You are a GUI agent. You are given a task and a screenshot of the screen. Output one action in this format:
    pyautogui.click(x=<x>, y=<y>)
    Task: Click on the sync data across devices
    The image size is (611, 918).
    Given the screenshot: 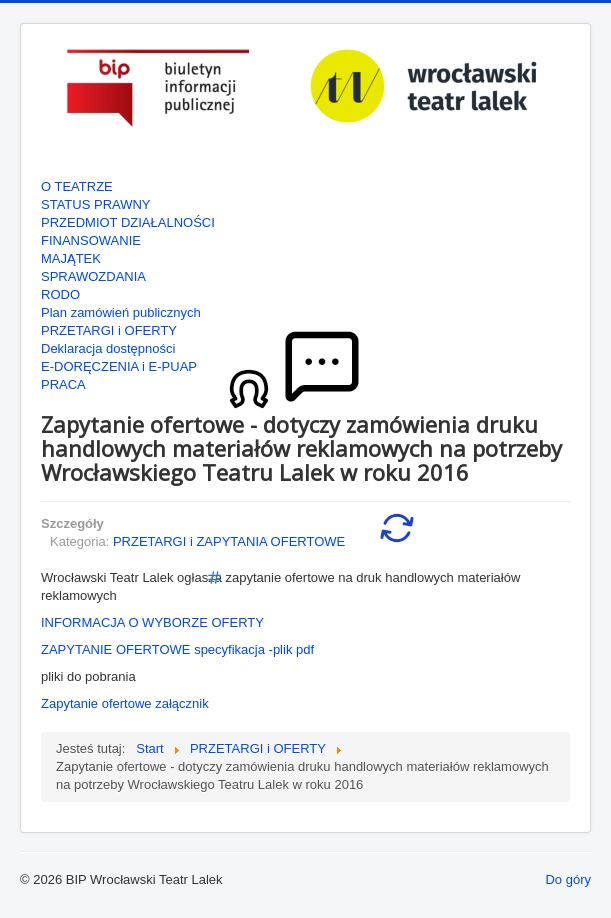 What is the action you would take?
    pyautogui.click(x=397, y=528)
    